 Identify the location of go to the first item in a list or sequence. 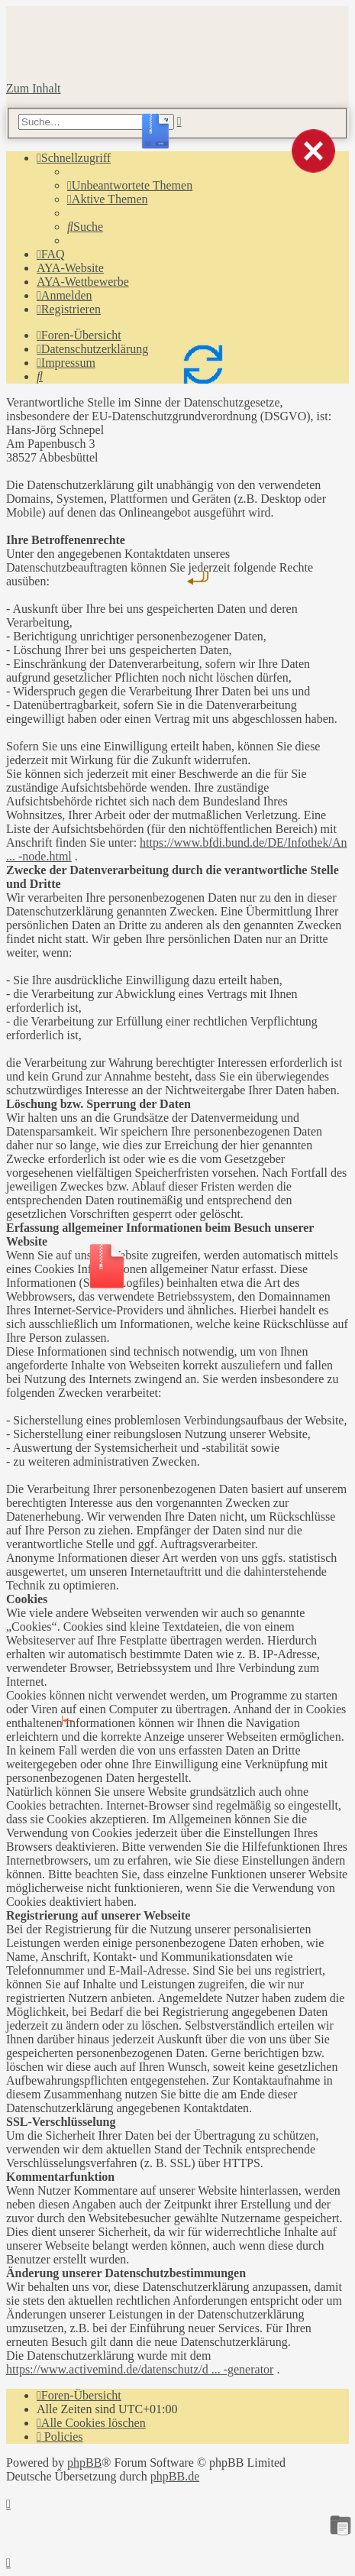
(67, 1720).